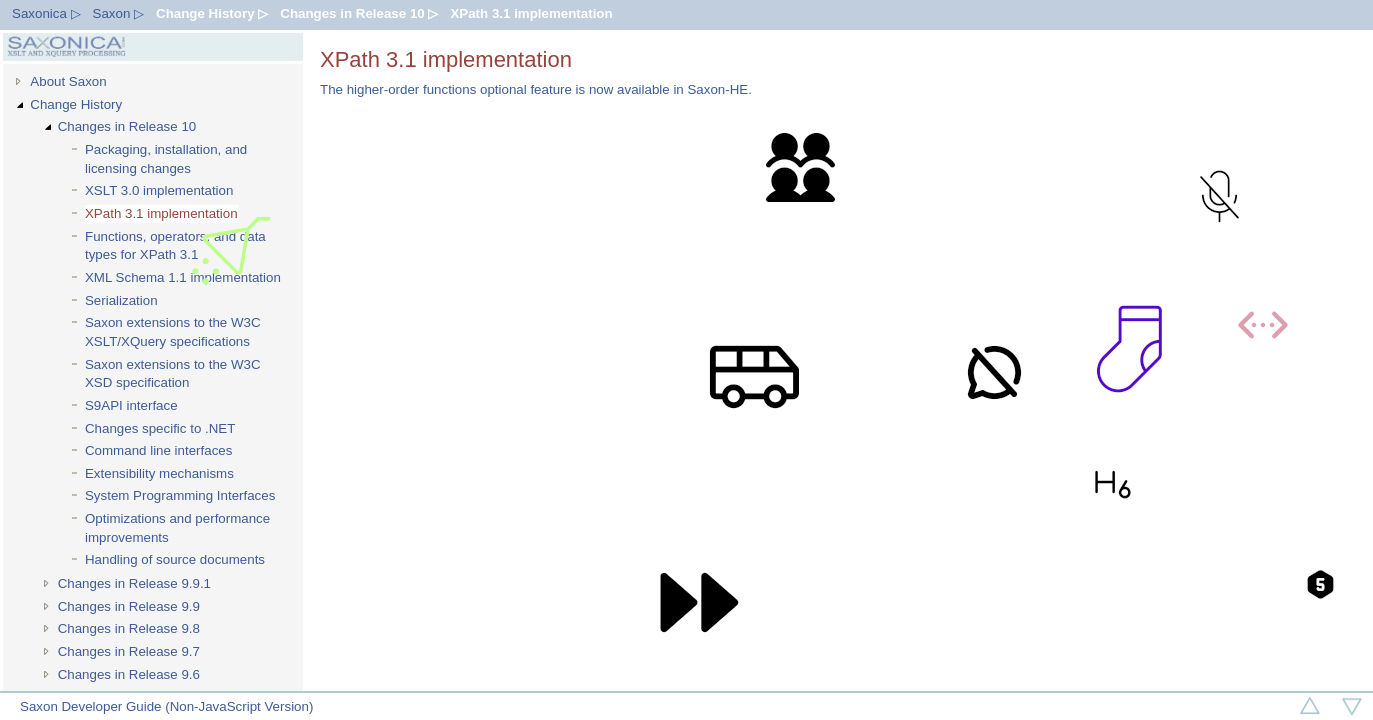 Image resolution: width=1373 pixels, height=720 pixels. What do you see at coordinates (1320, 584) in the screenshot?
I see `step 5 in a multi-step process` at bounding box center [1320, 584].